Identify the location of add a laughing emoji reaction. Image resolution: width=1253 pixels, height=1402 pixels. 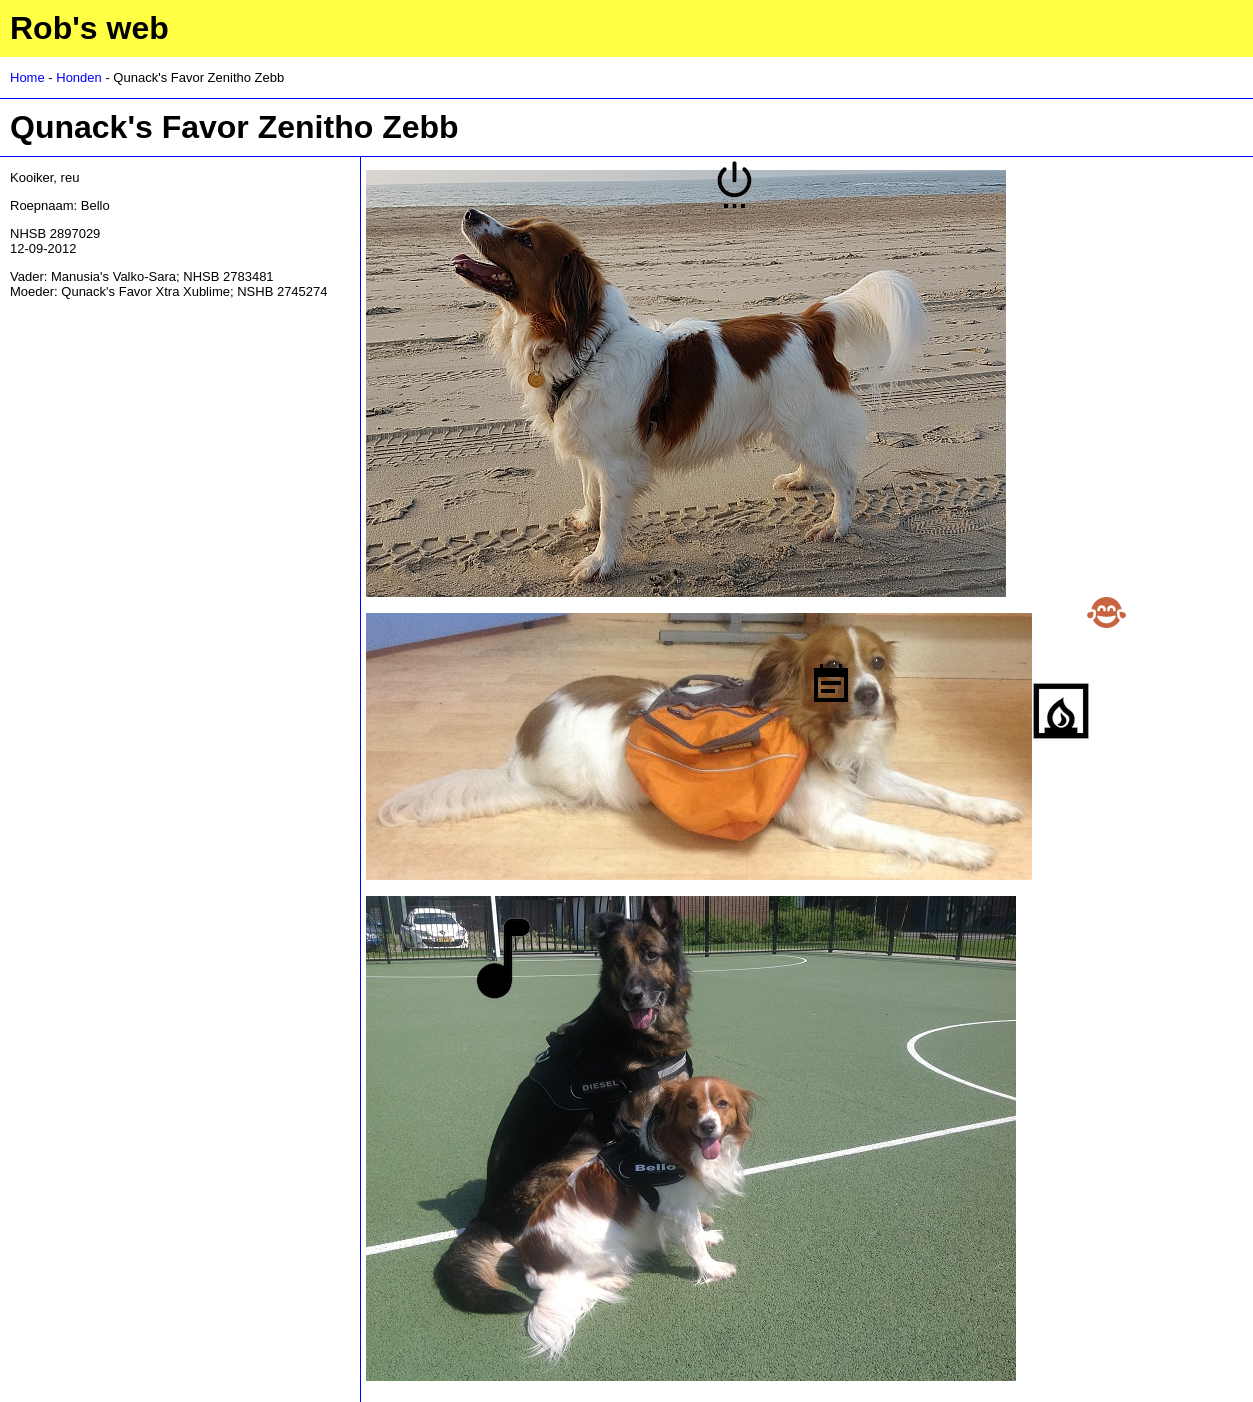
(1106, 612).